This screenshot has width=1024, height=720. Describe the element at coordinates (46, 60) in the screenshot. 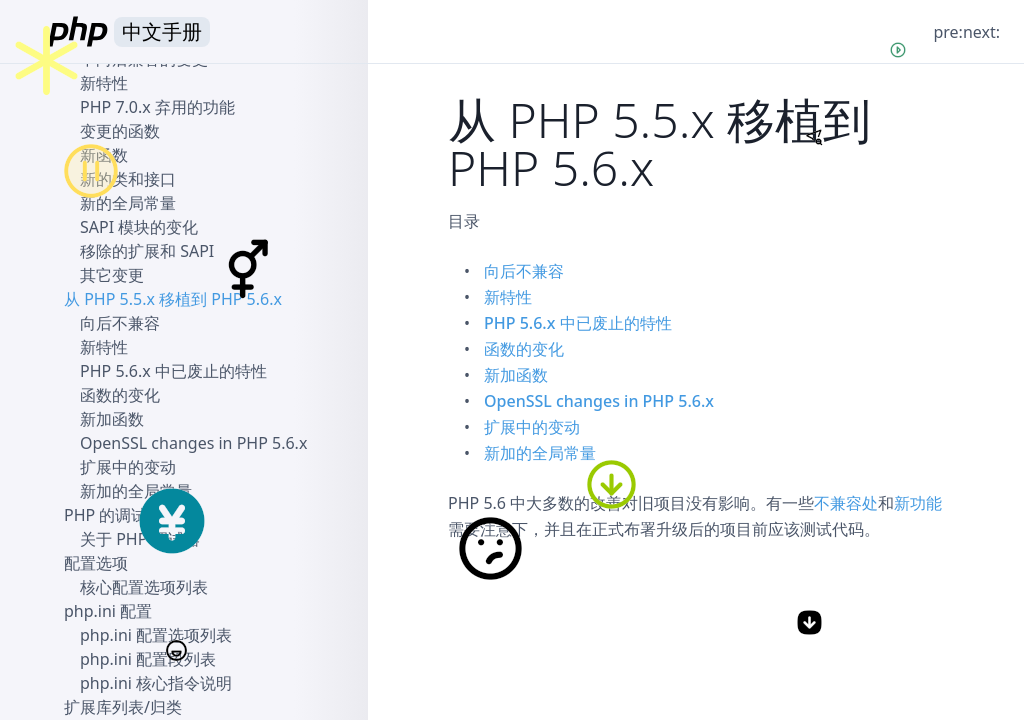

I see `indicates a required field in a form` at that location.